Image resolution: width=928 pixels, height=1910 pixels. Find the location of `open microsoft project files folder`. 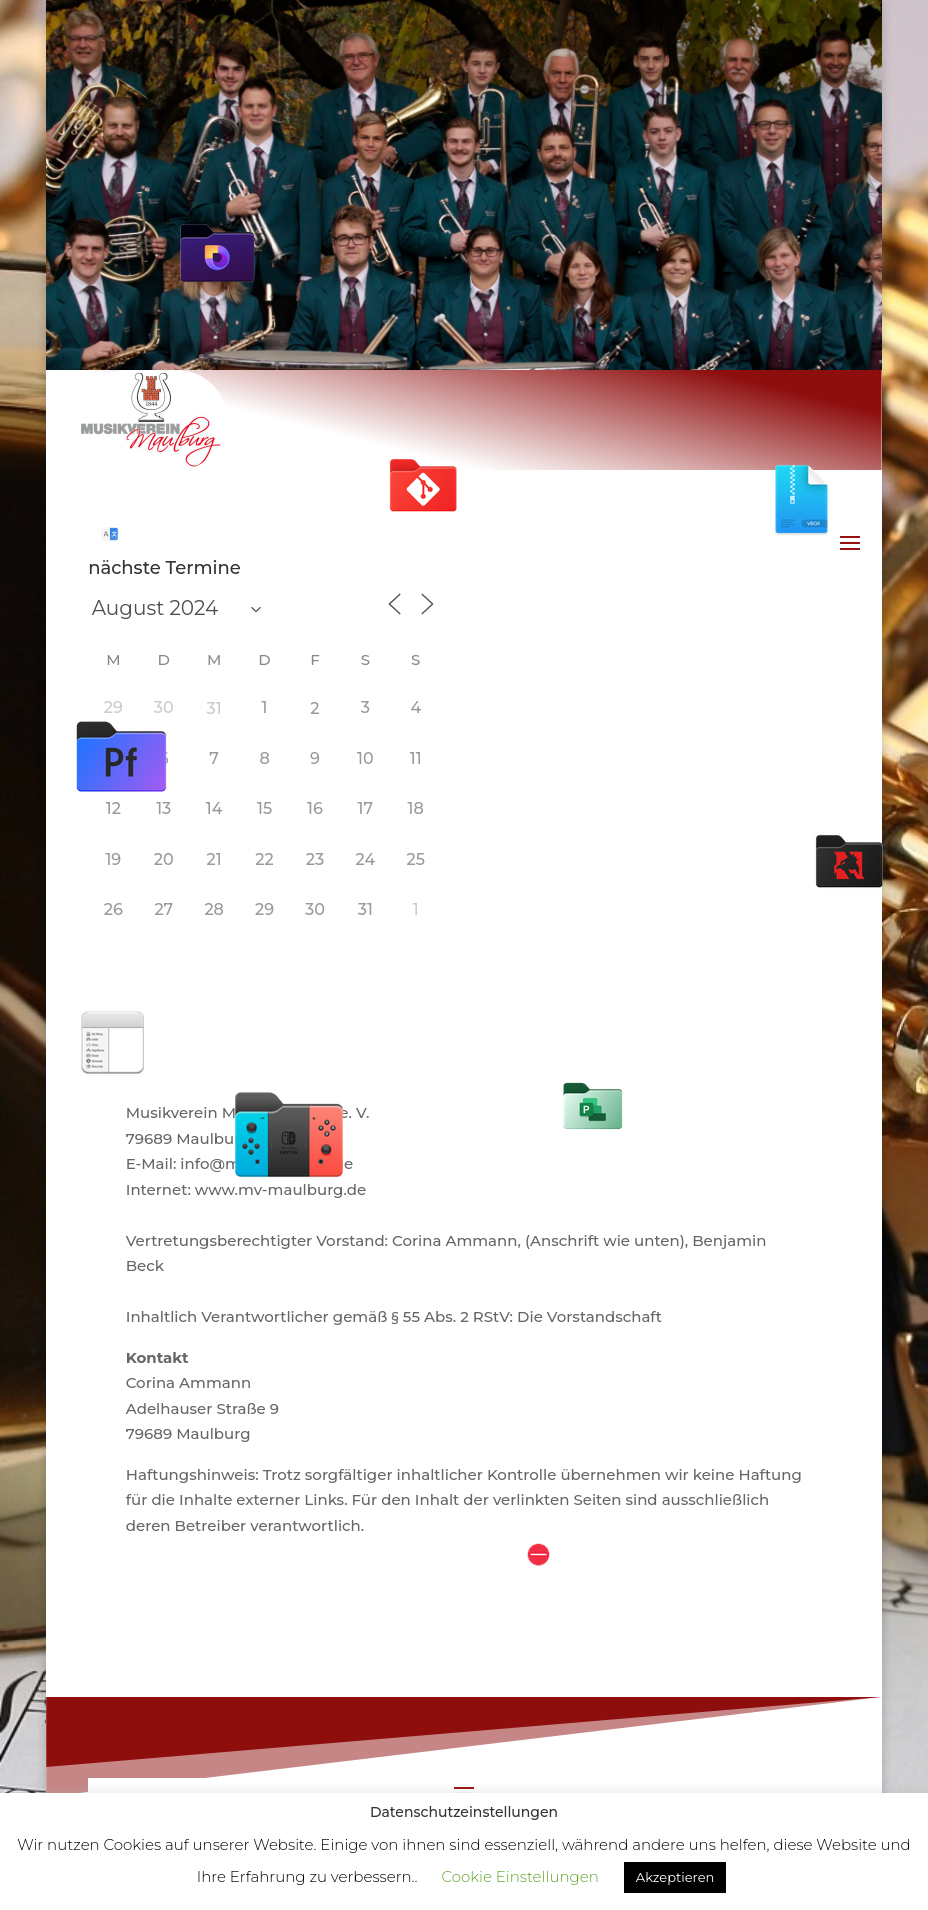

open microsoft project files folder is located at coordinates (592, 1107).